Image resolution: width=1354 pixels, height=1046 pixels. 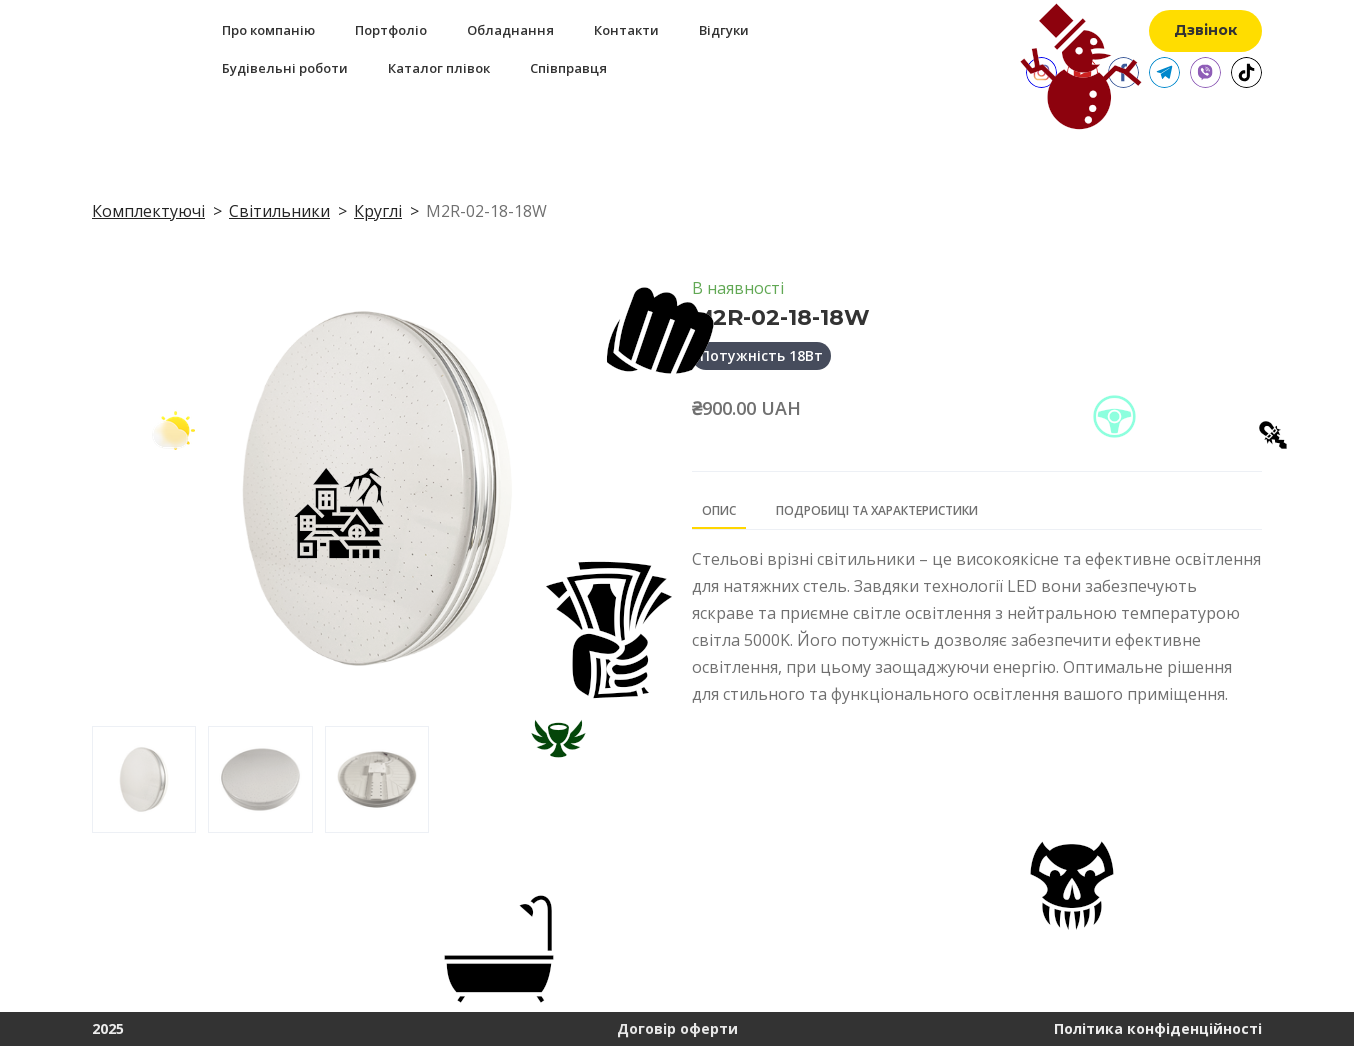 I want to click on activate magnetic pulse ability, so click(x=1273, y=435).